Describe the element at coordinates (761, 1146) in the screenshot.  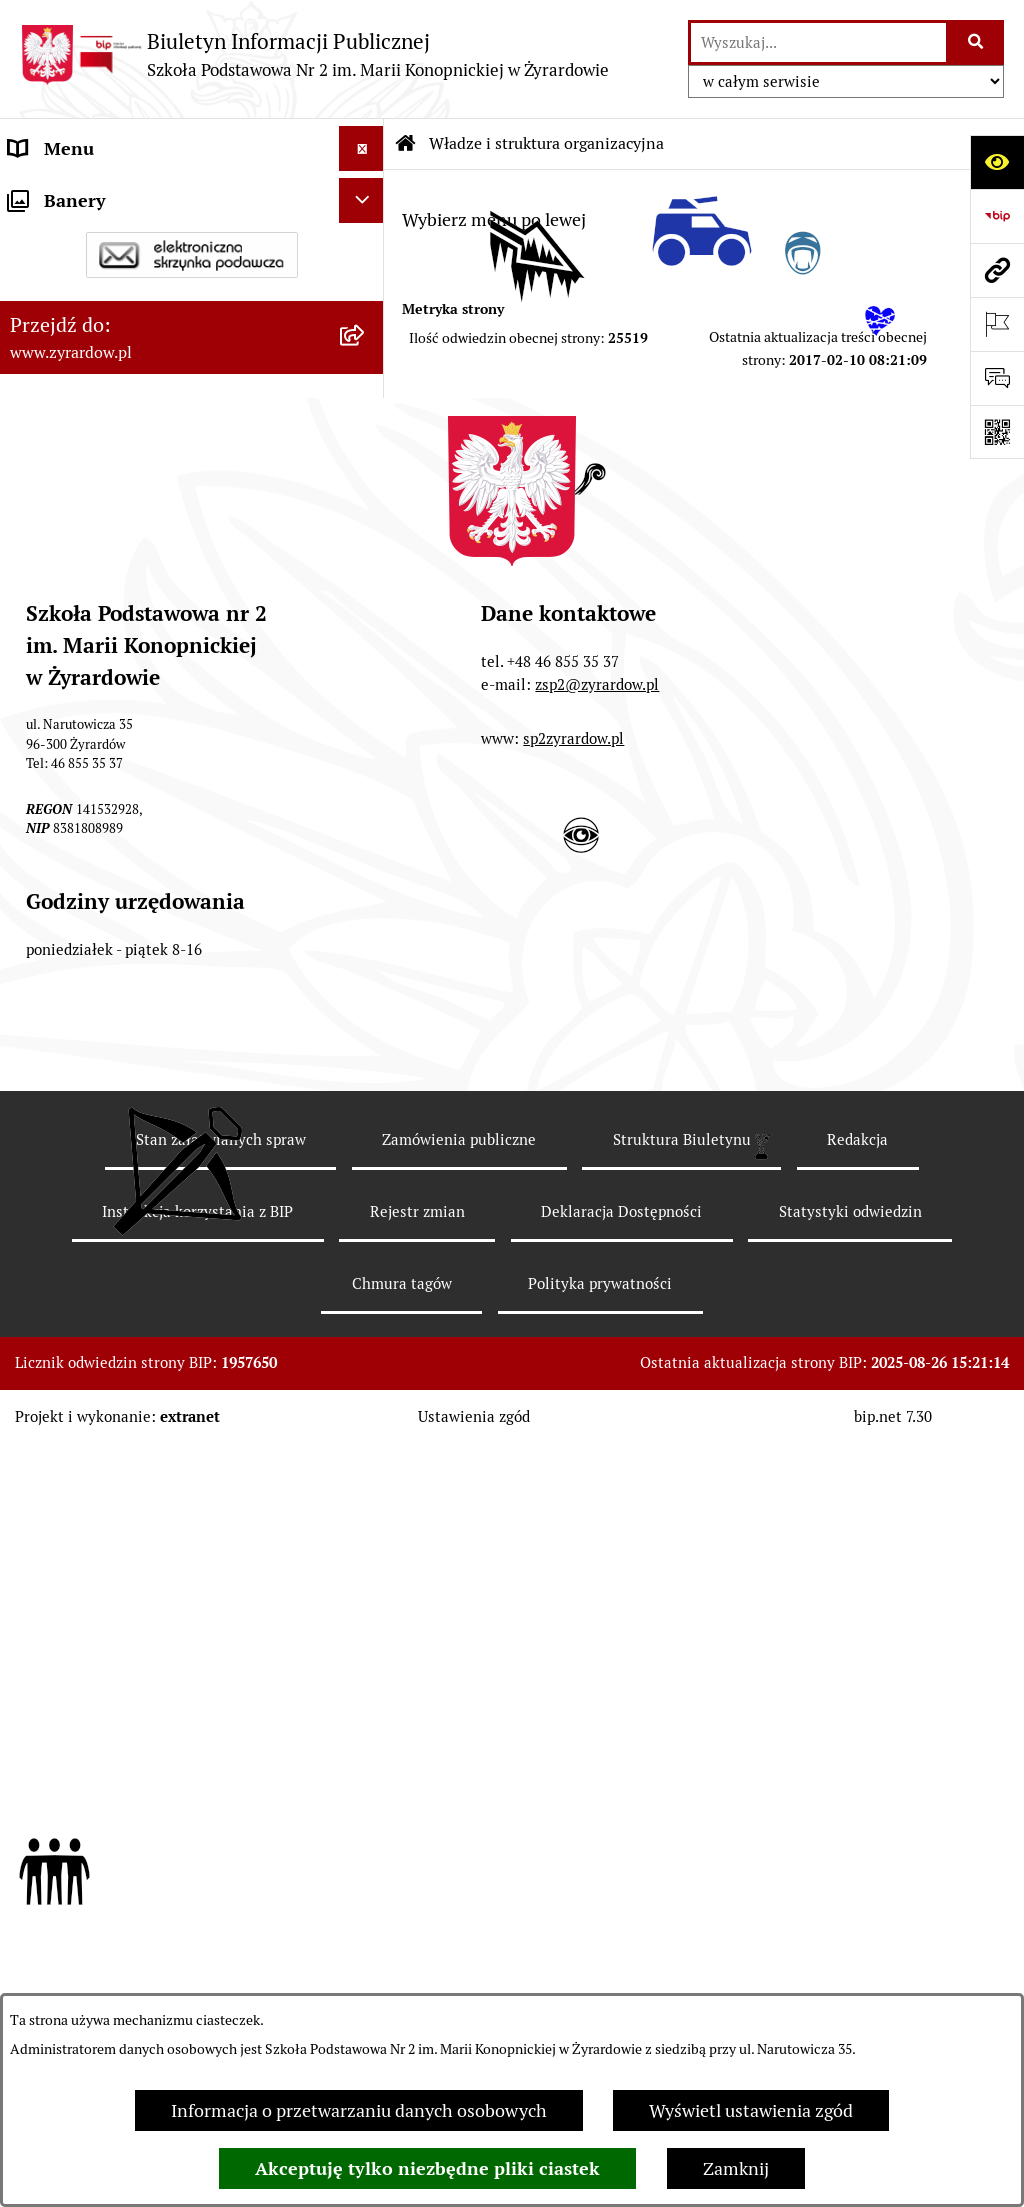
I see `access chemistry or science experiments` at that location.